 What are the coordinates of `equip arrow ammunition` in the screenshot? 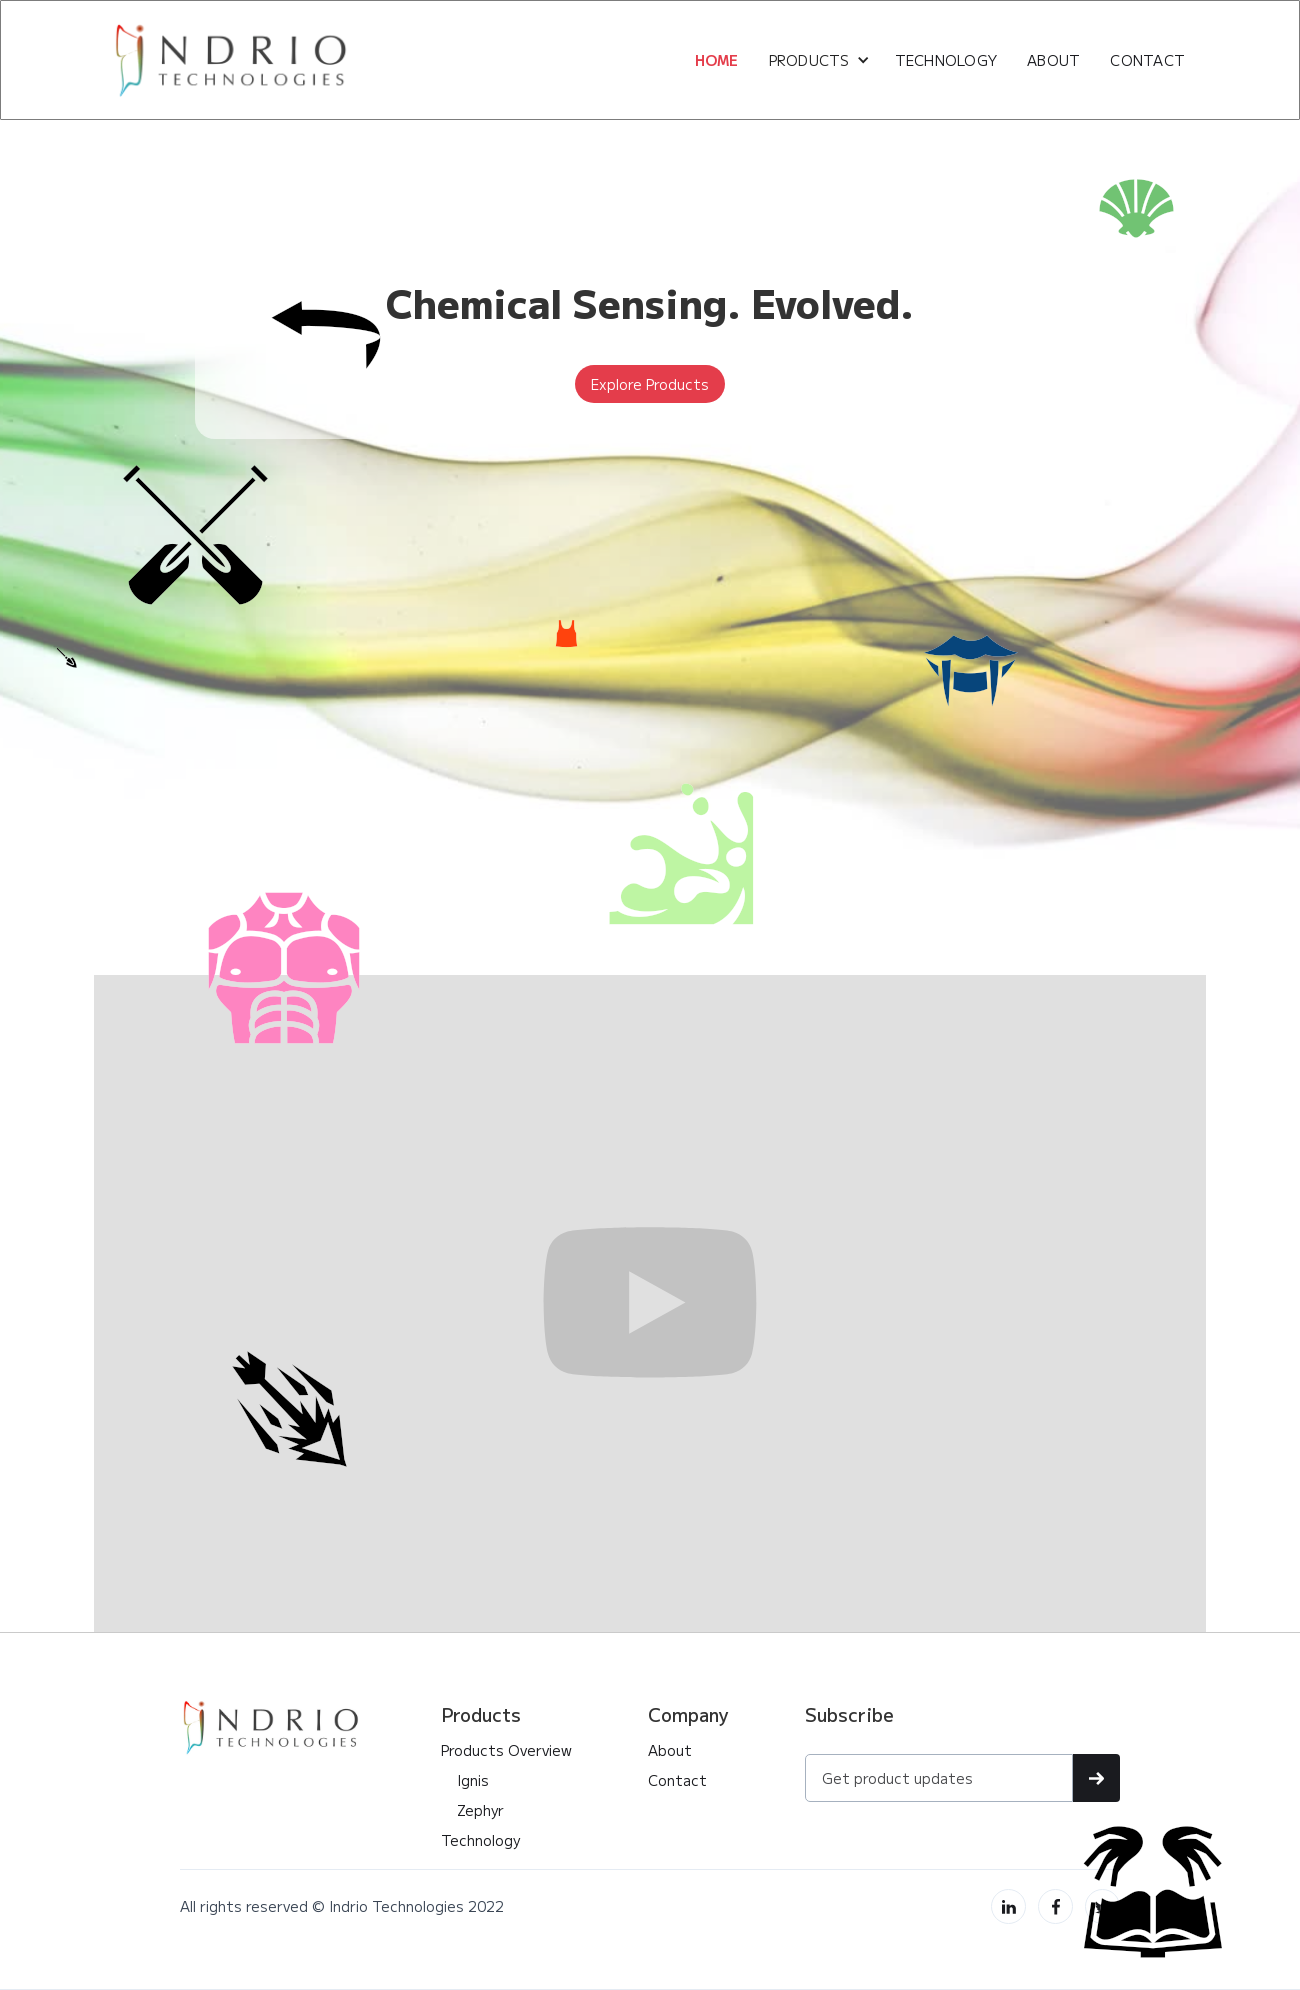 It's located at (67, 658).